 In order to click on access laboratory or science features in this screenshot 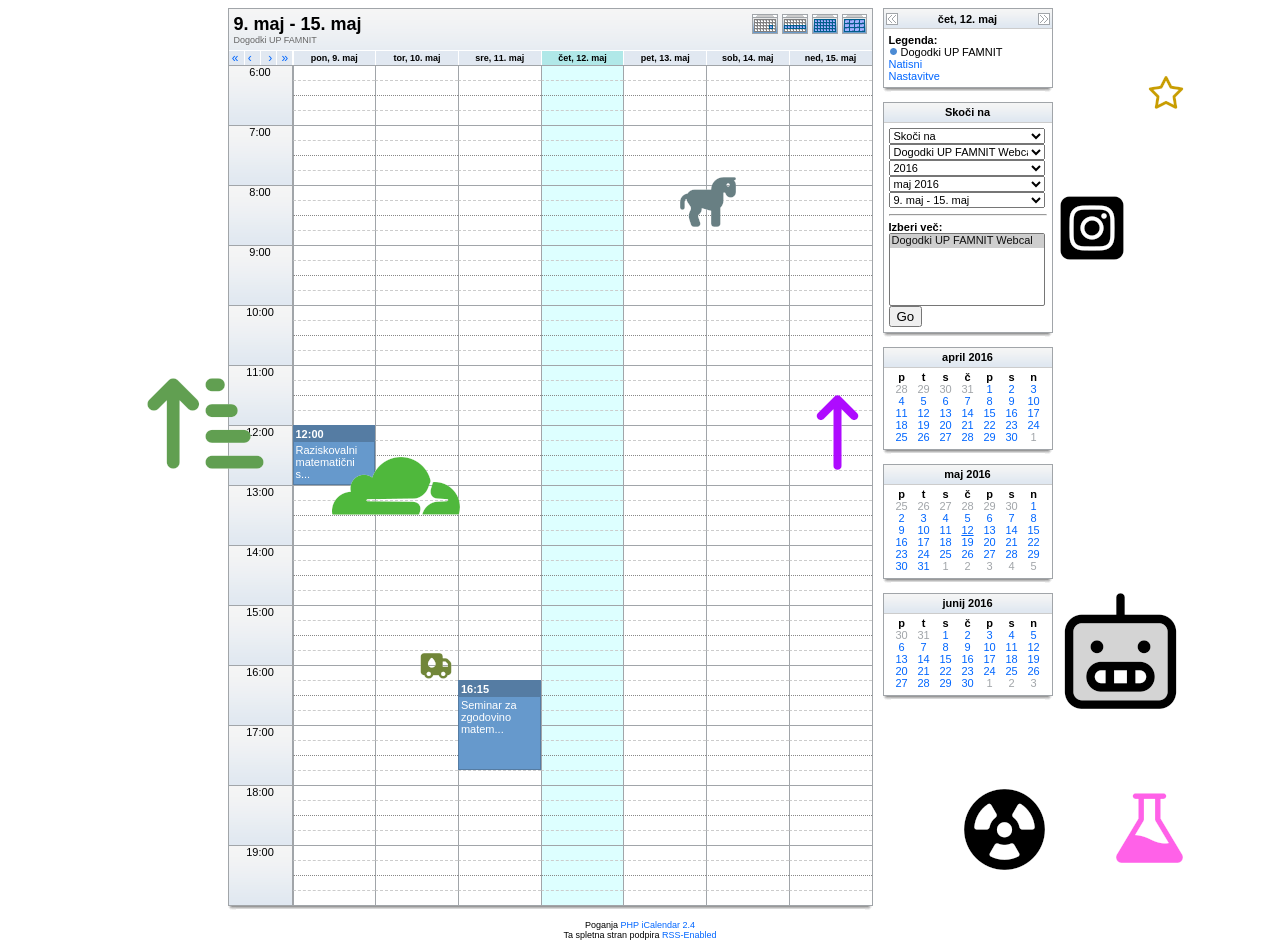, I will do `click(1149, 829)`.